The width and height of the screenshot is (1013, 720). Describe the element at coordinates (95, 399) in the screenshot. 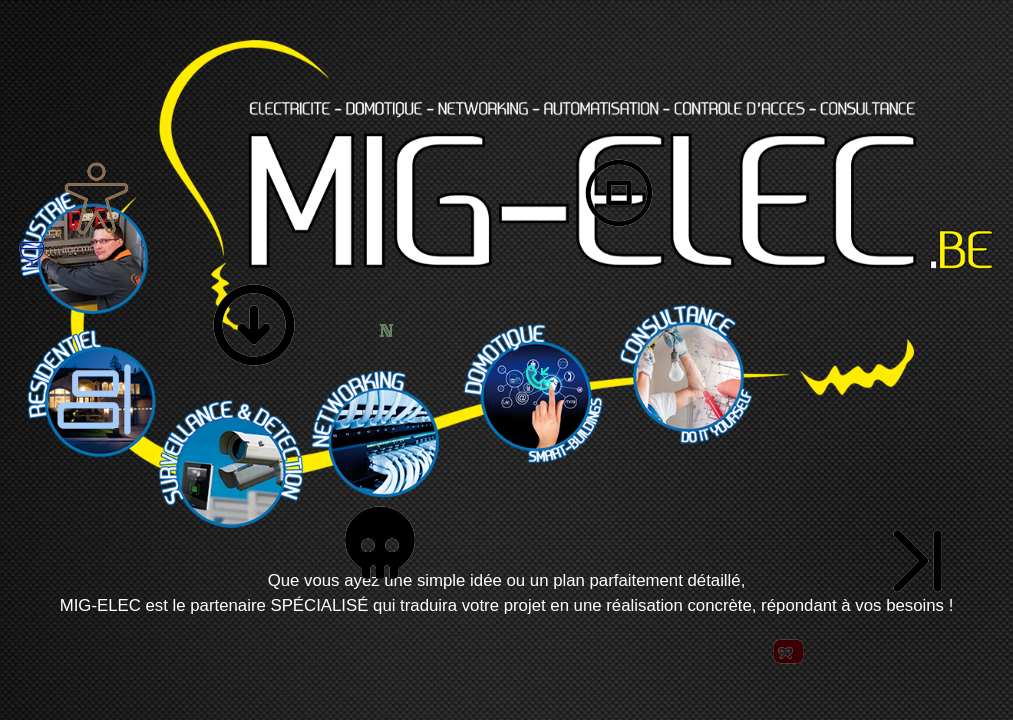

I see `align text or content to the right` at that location.